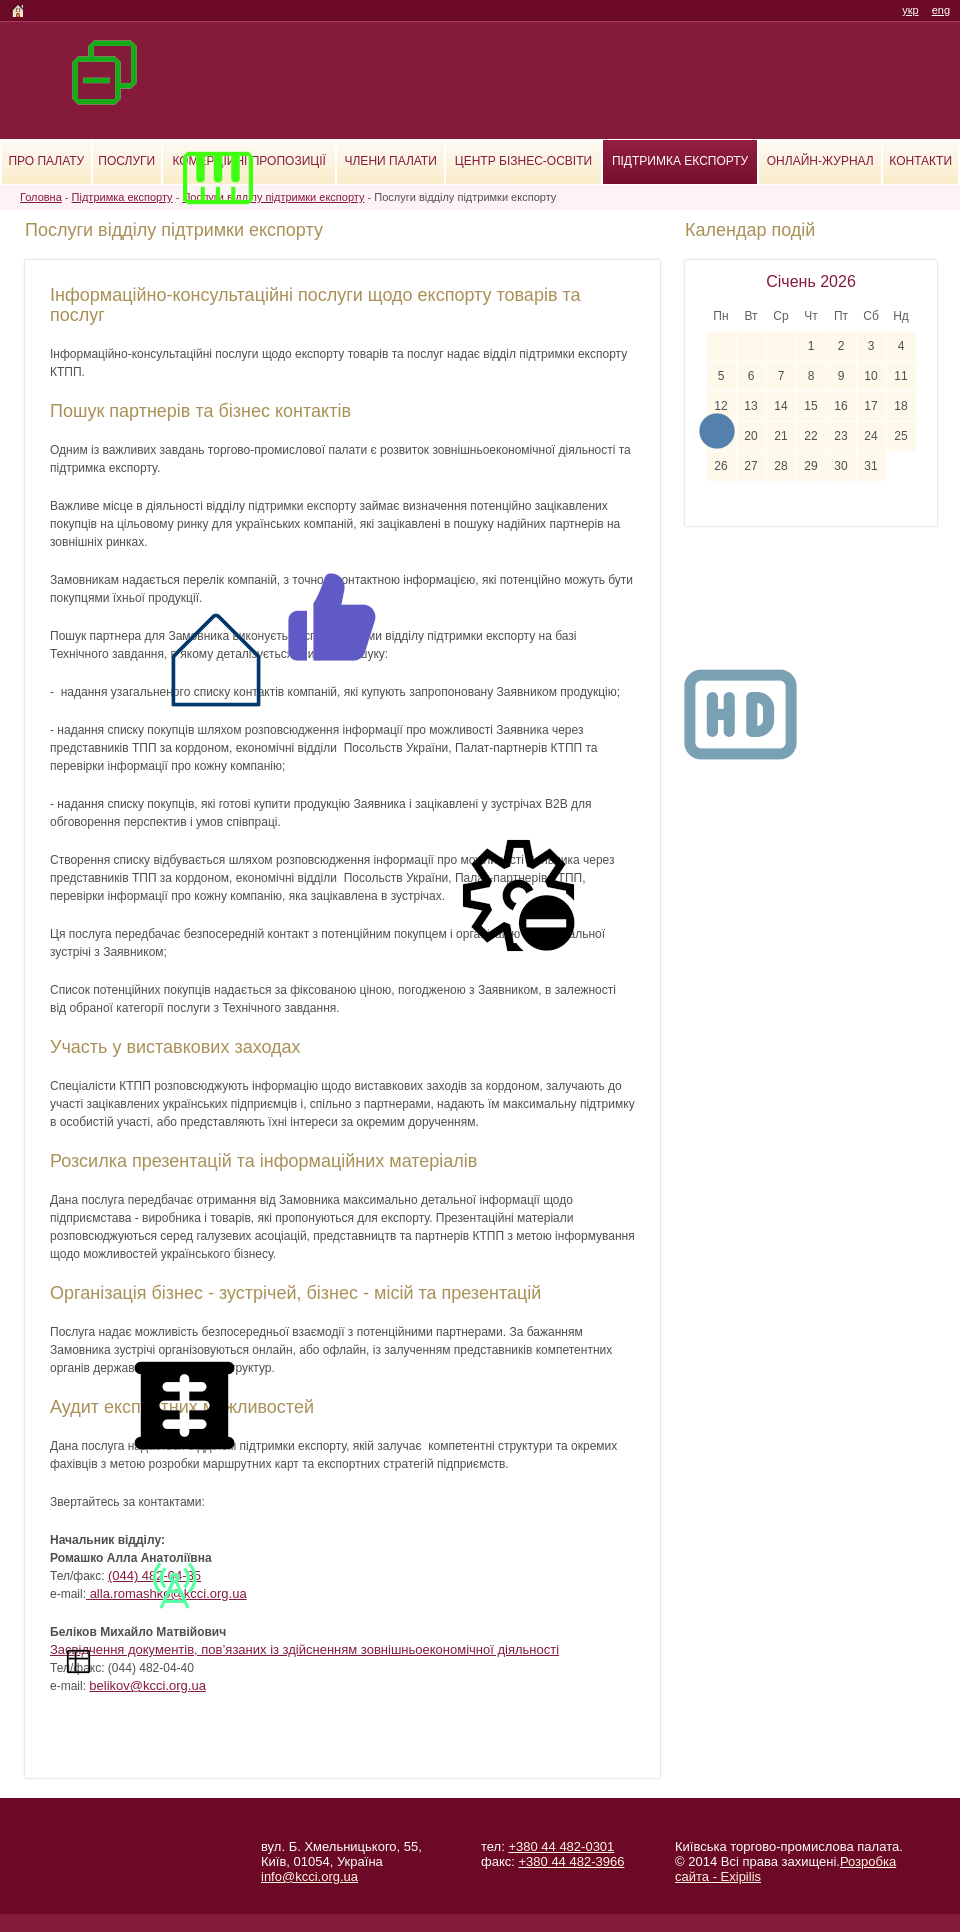  I want to click on indicates high definition video quality, so click(740, 714).